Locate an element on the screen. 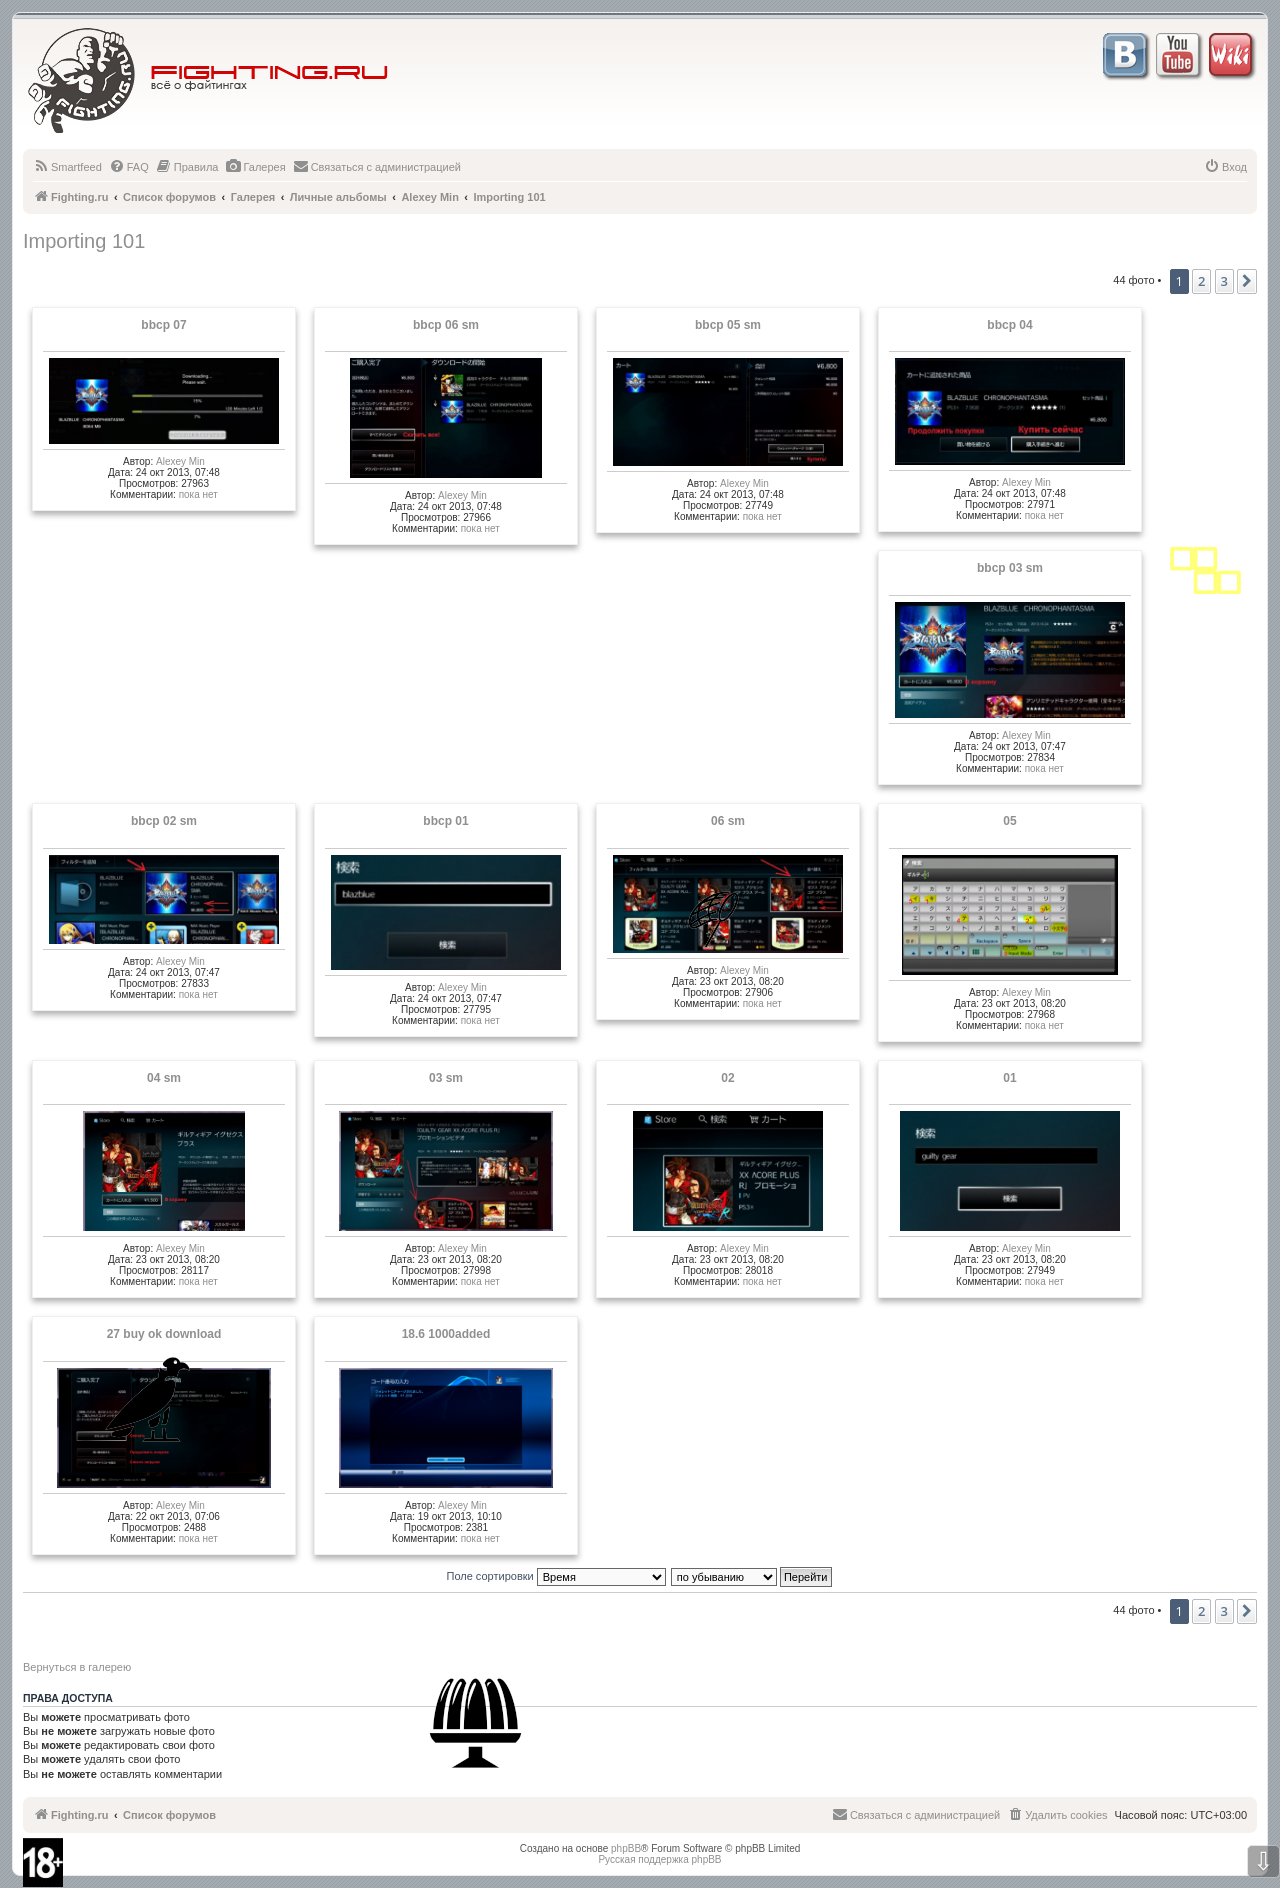 This screenshot has width=1280, height=1888. rotate or place a z-shaped tetris block is located at coordinates (1205, 570).